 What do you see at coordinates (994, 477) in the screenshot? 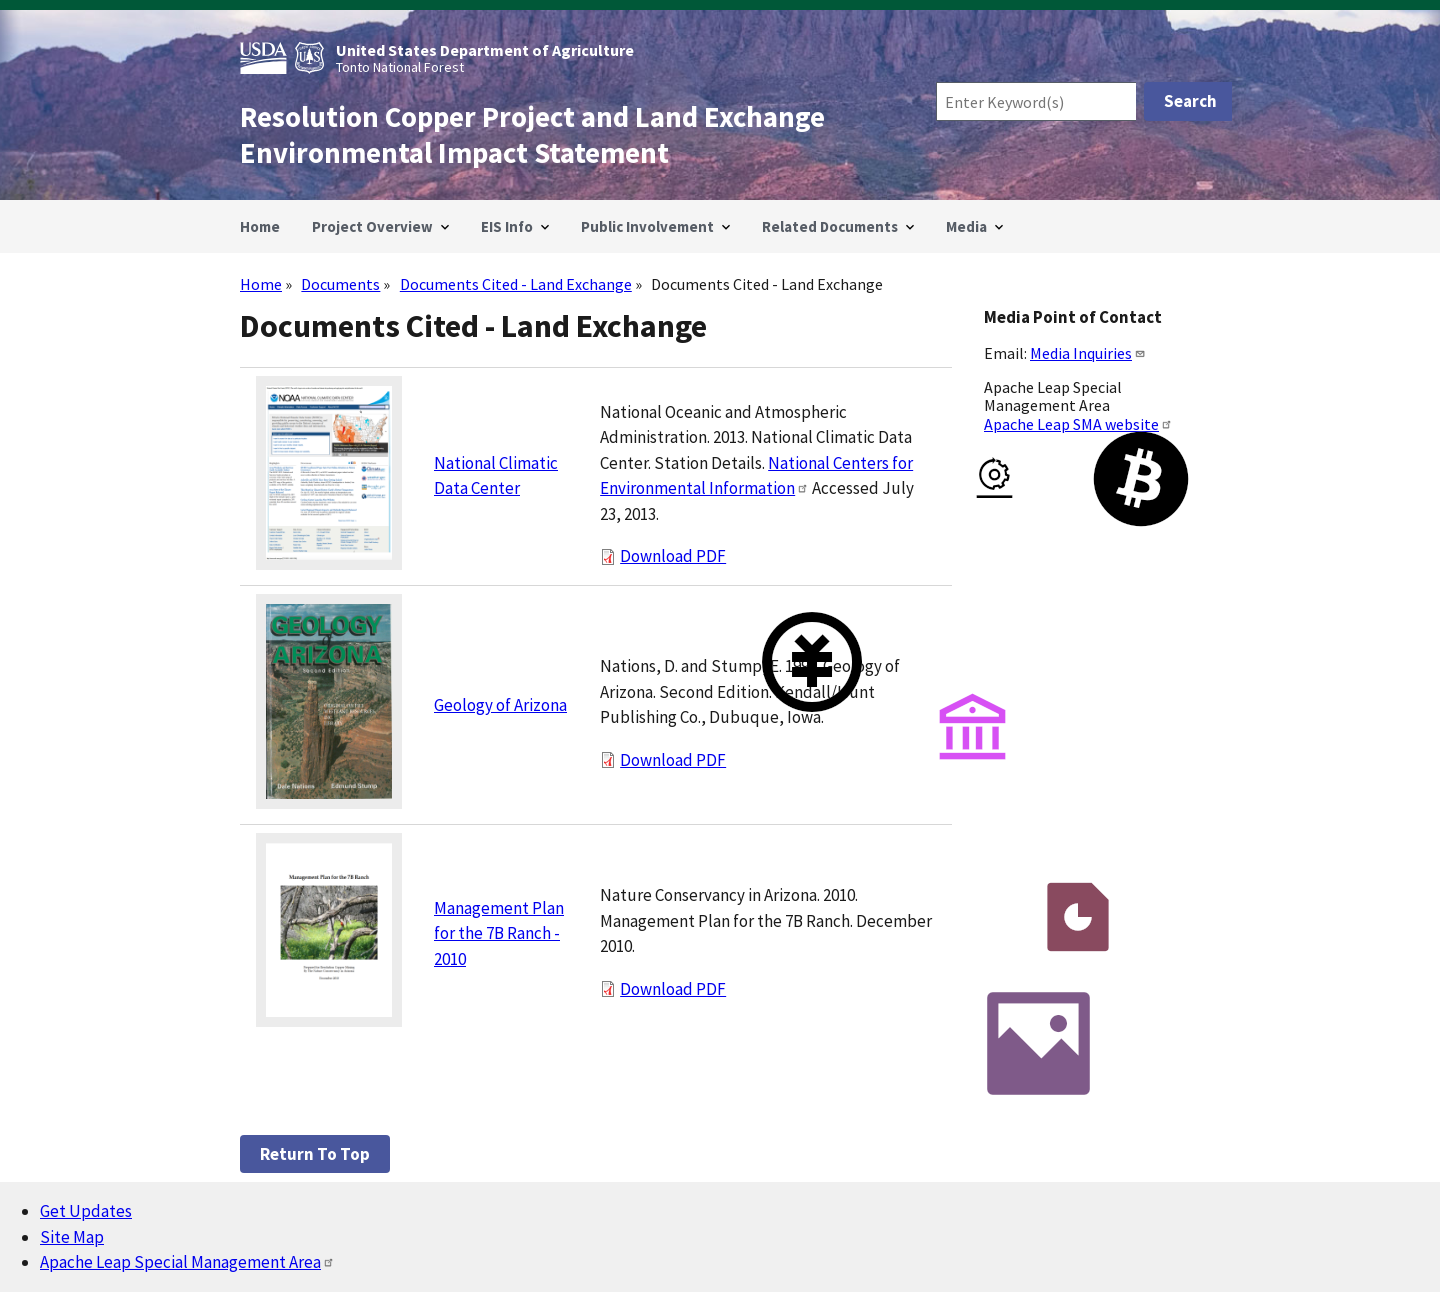
I see `JFrog Pipelines logo` at bounding box center [994, 477].